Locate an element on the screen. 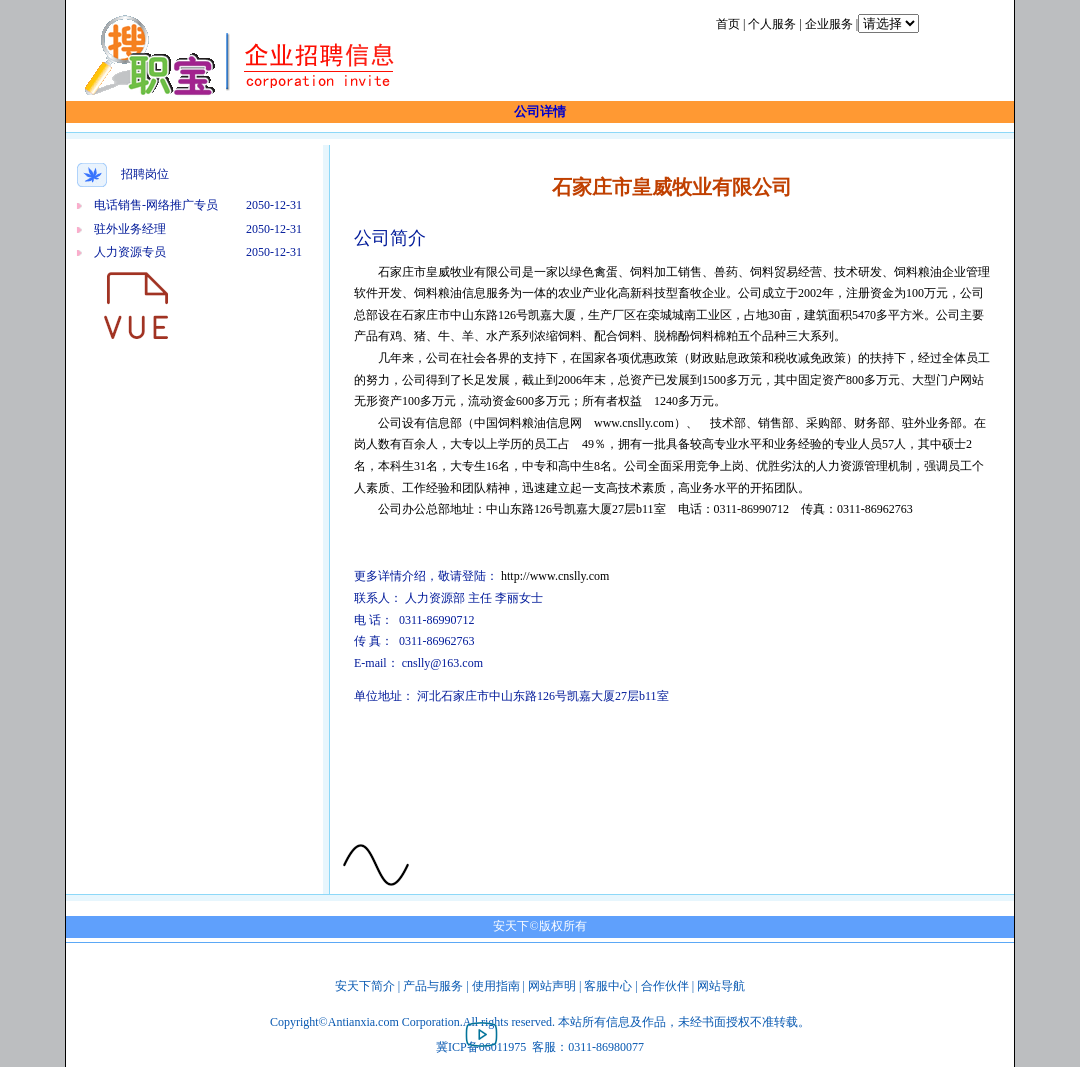 The image size is (1080, 1067). vue.js file type indicator is located at coordinates (137, 308).